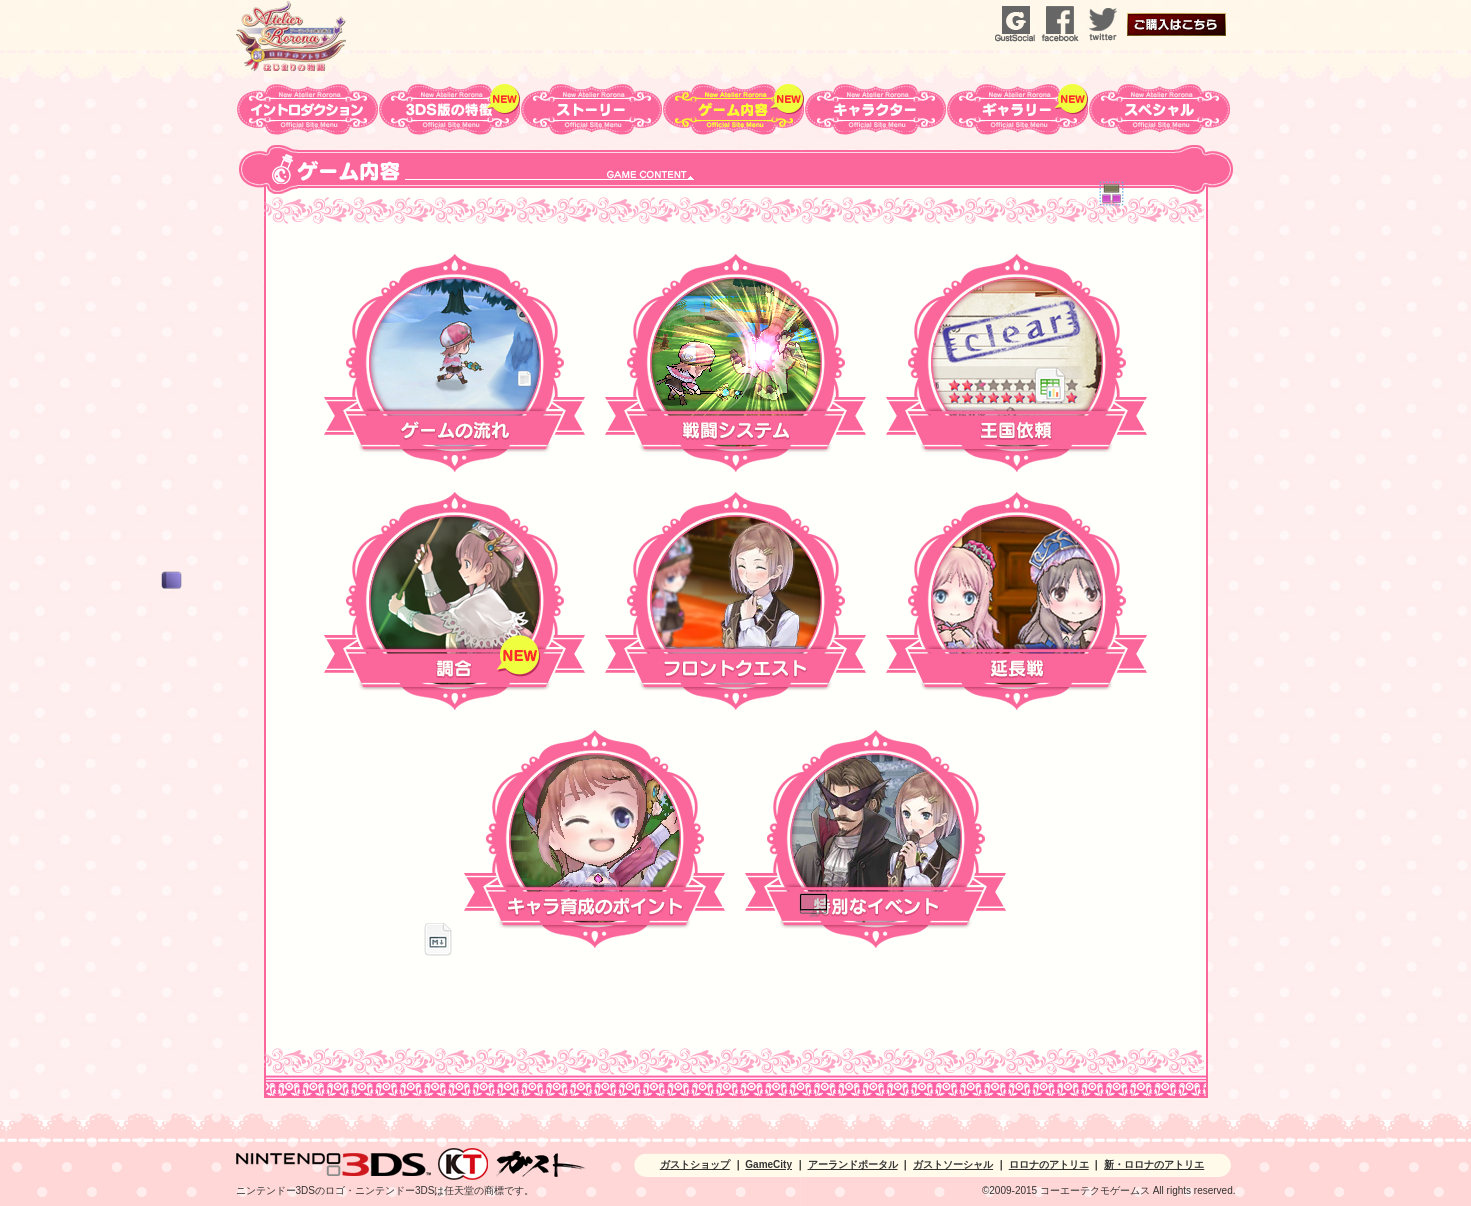 The image size is (1471, 1206). What do you see at coordinates (438, 939) in the screenshot?
I see `a markdown text file` at bounding box center [438, 939].